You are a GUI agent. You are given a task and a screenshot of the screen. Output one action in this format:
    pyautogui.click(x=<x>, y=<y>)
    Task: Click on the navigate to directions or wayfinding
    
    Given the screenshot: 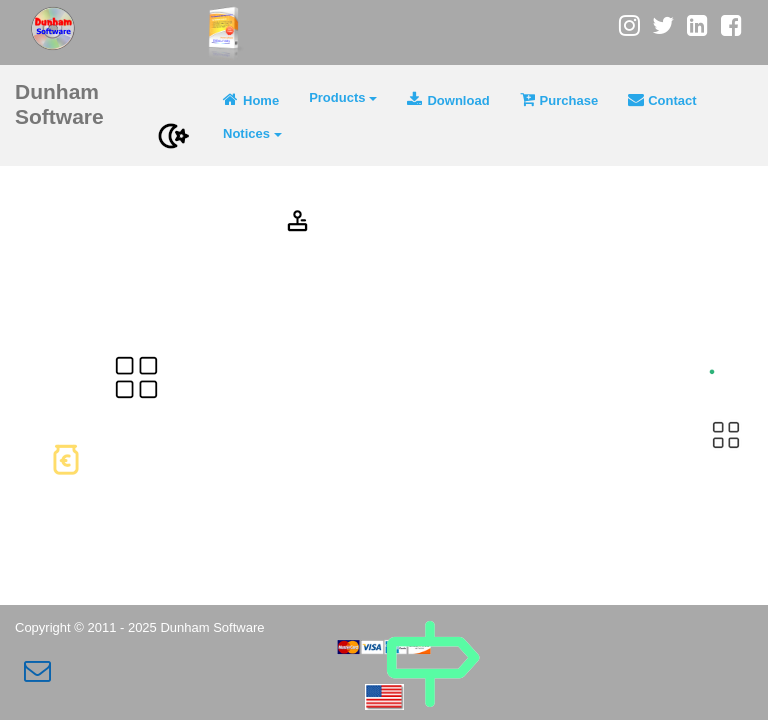 What is the action you would take?
    pyautogui.click(x=430, y=664)
    